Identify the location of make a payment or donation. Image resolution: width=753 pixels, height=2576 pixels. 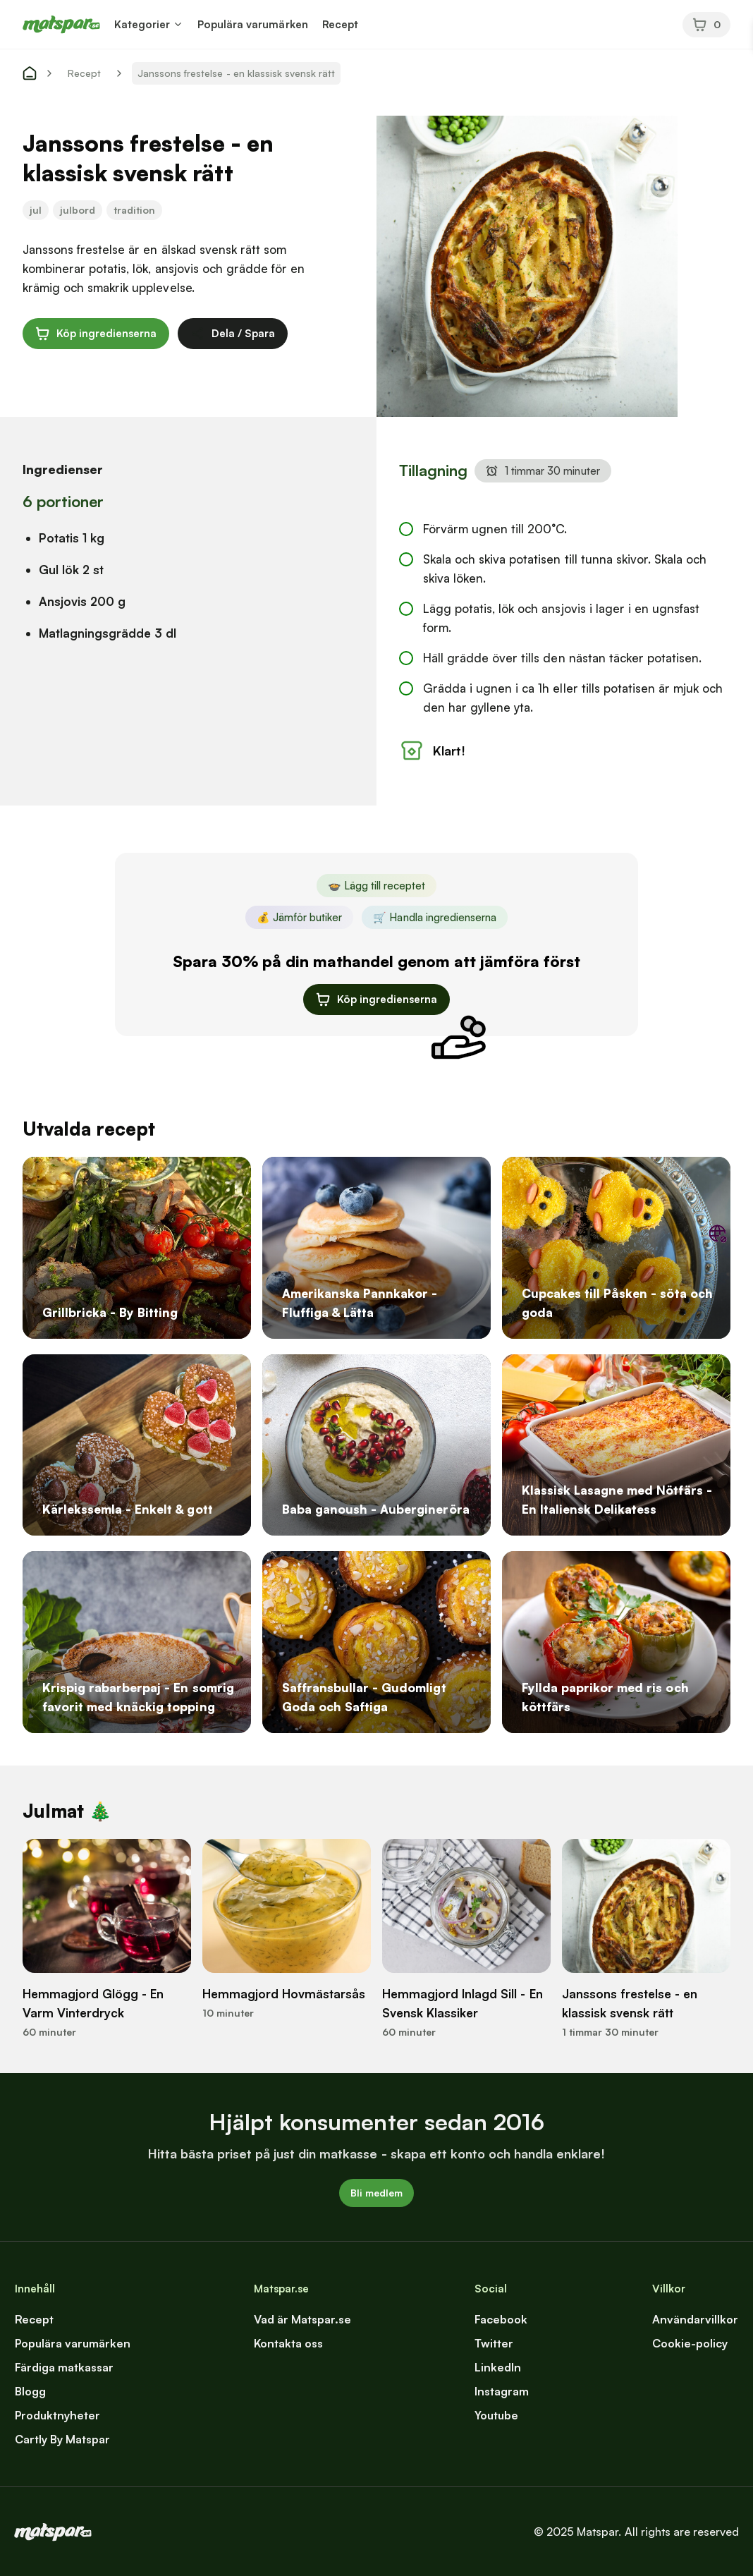
(460, 1039).